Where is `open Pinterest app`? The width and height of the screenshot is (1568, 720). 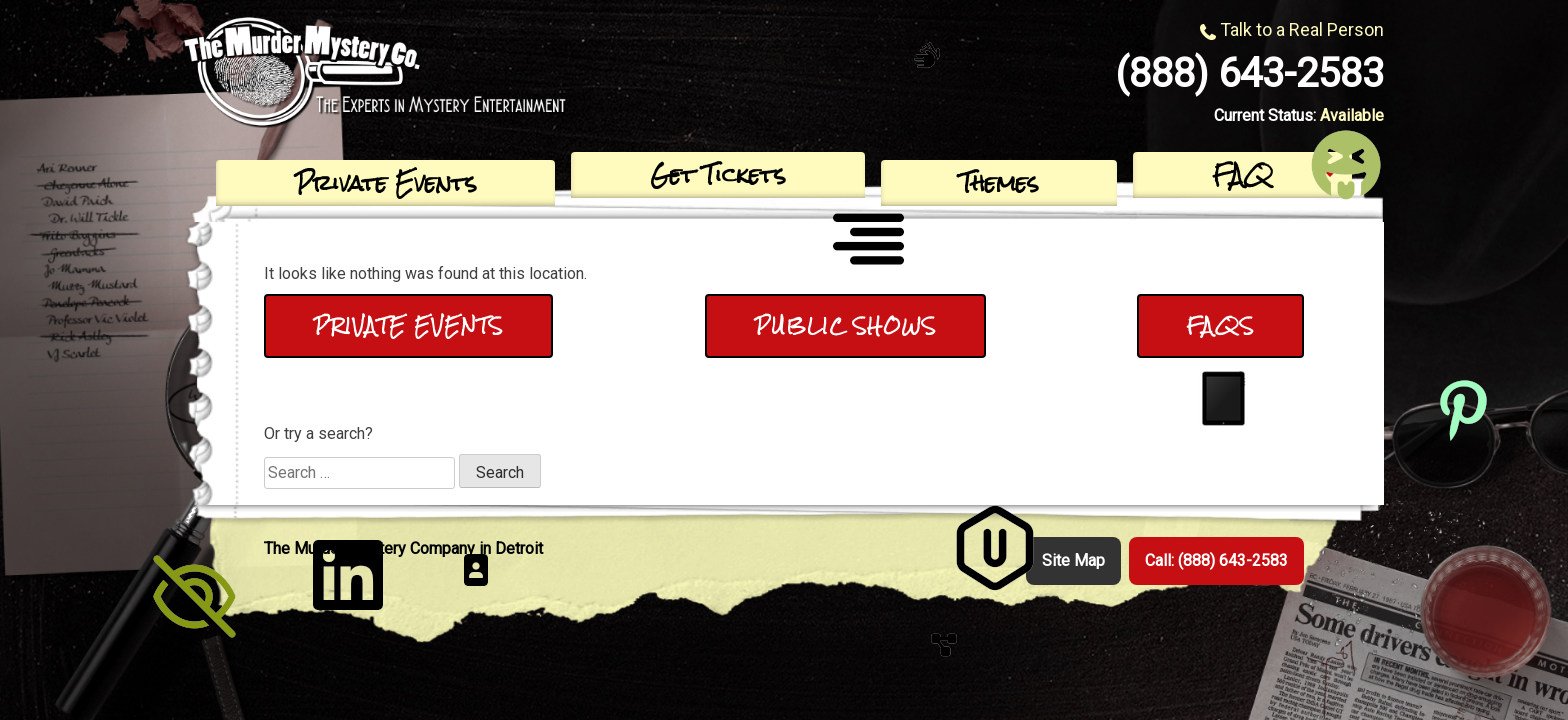
open Pinterest app is located at coordinates (1463, 410).